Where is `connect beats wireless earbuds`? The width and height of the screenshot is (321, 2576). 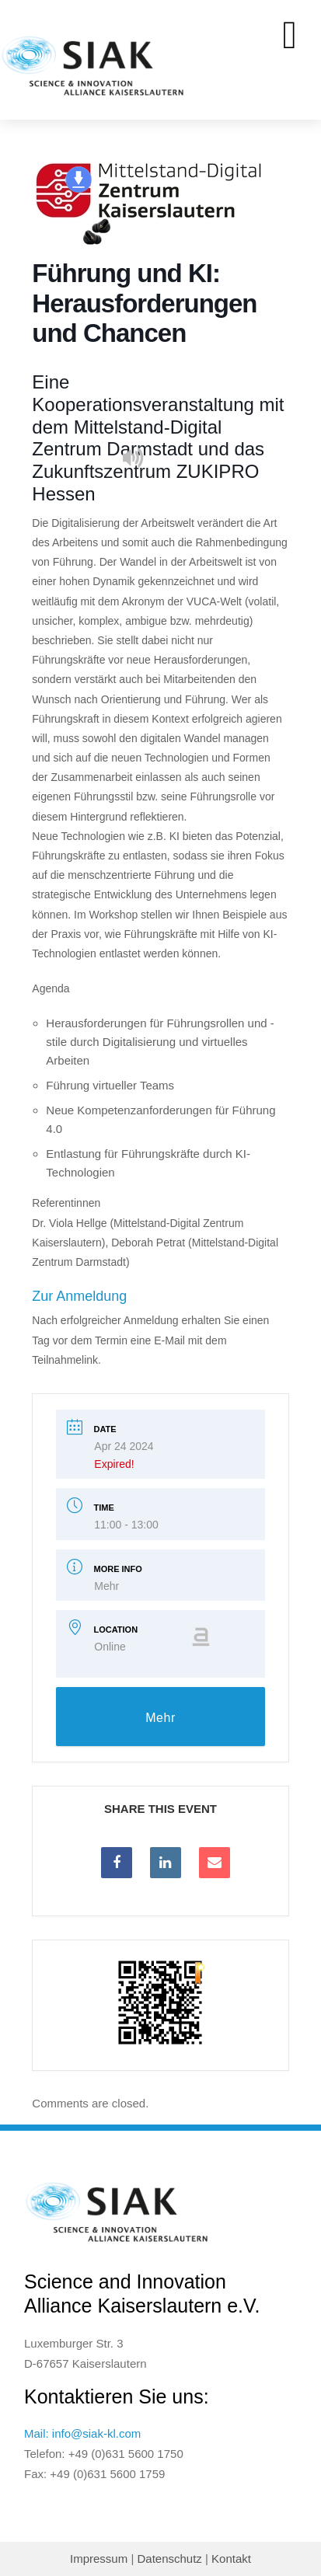 connect beats wireless earbuds is located at coordinates (96, 232).